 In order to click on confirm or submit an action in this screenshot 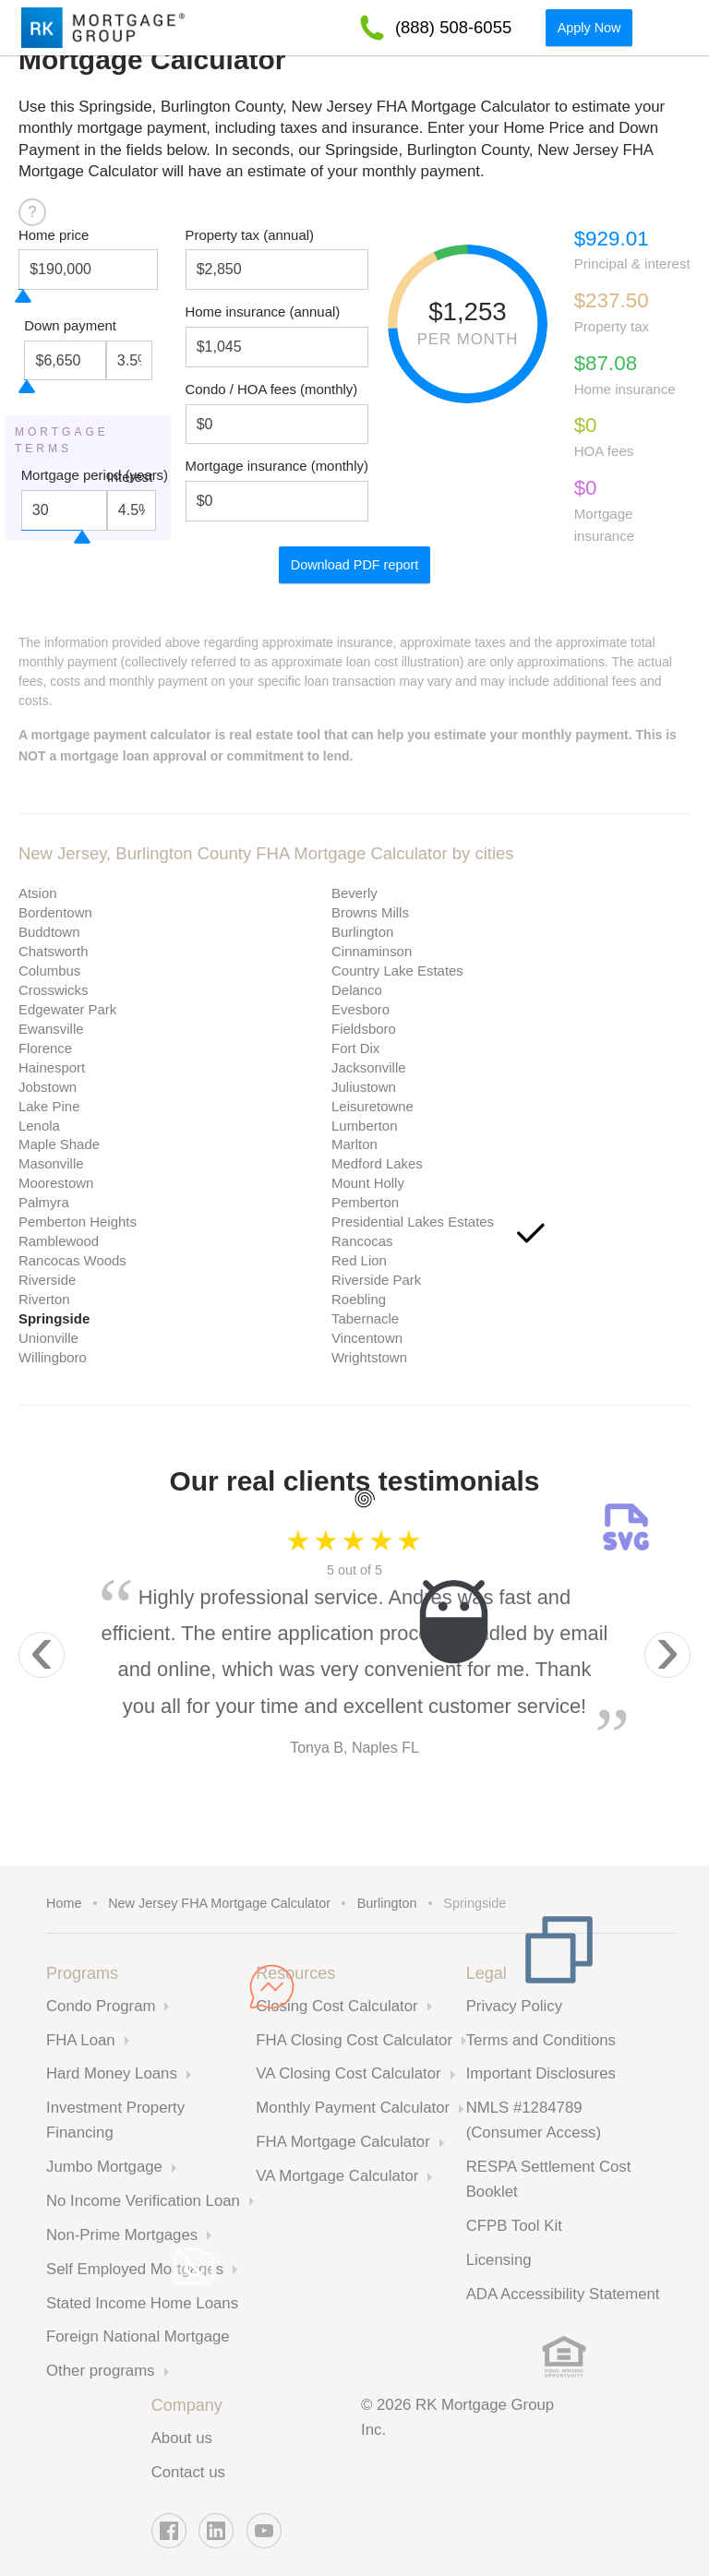, I will do `click(530, 1233)`.